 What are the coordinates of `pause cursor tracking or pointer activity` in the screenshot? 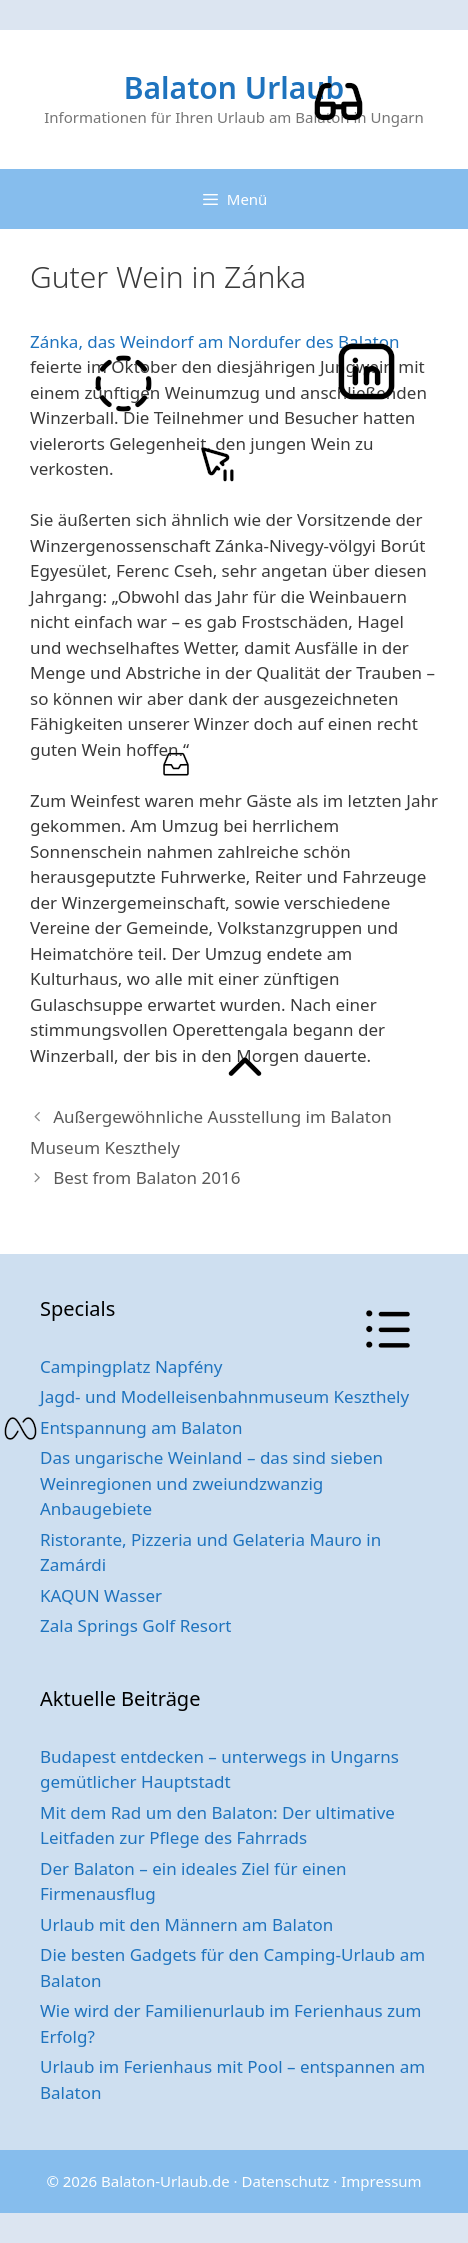 It's located at (216, 462).